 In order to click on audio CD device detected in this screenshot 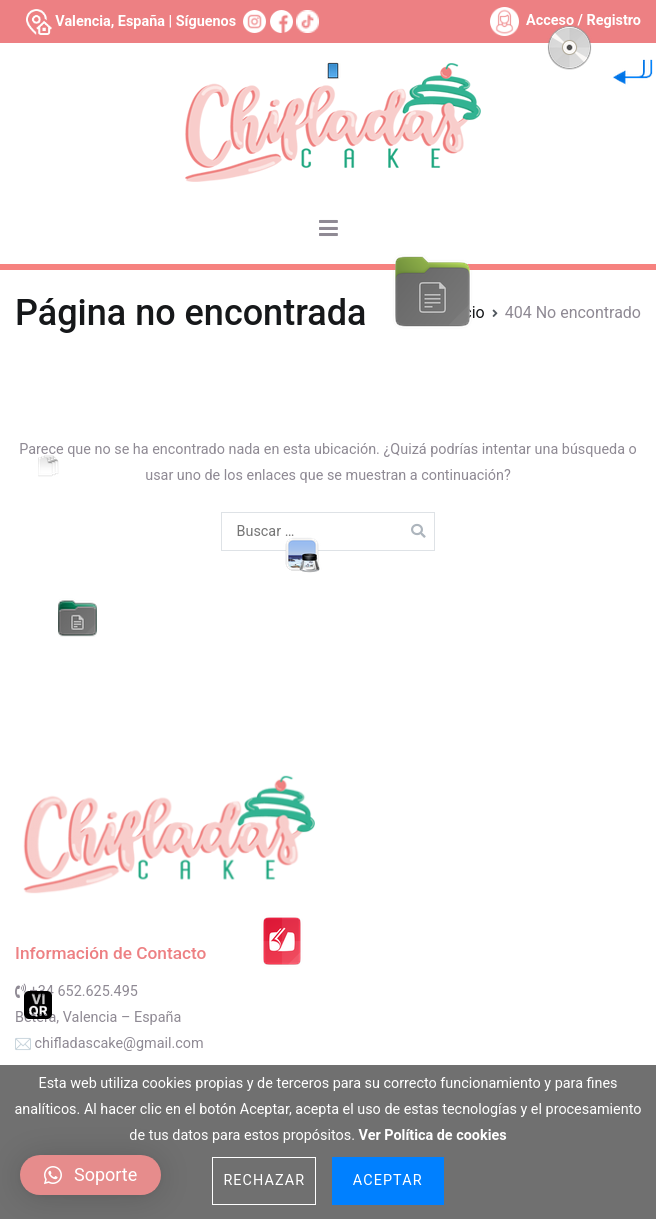, I will do `click(569, 47)`.